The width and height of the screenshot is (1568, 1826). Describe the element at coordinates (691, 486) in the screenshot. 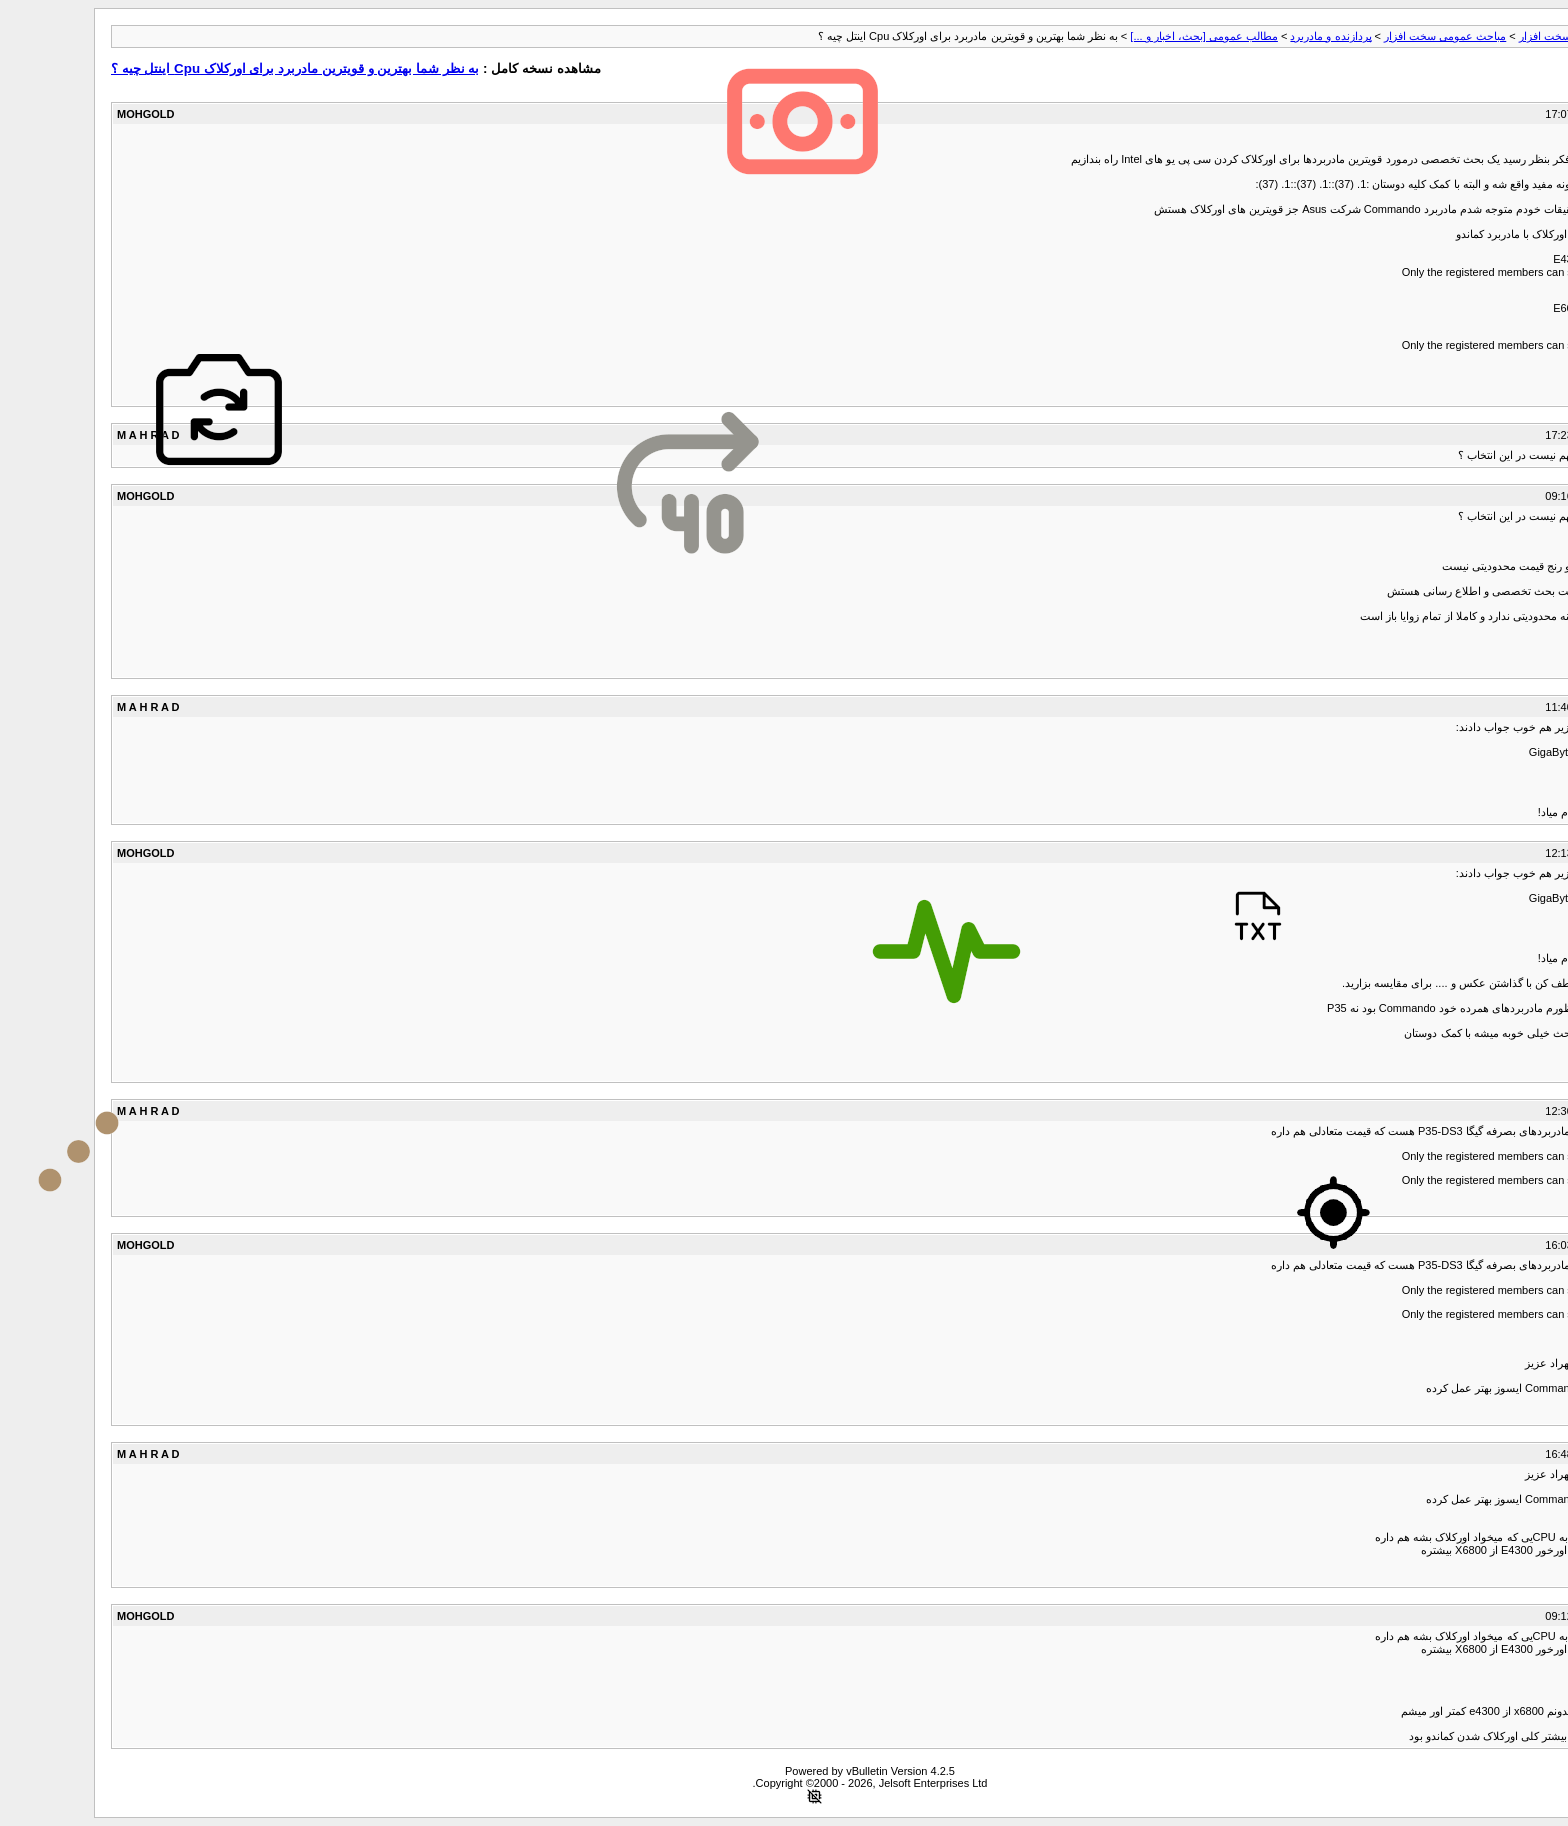

I see `skip forward 40 seconds` at that location.